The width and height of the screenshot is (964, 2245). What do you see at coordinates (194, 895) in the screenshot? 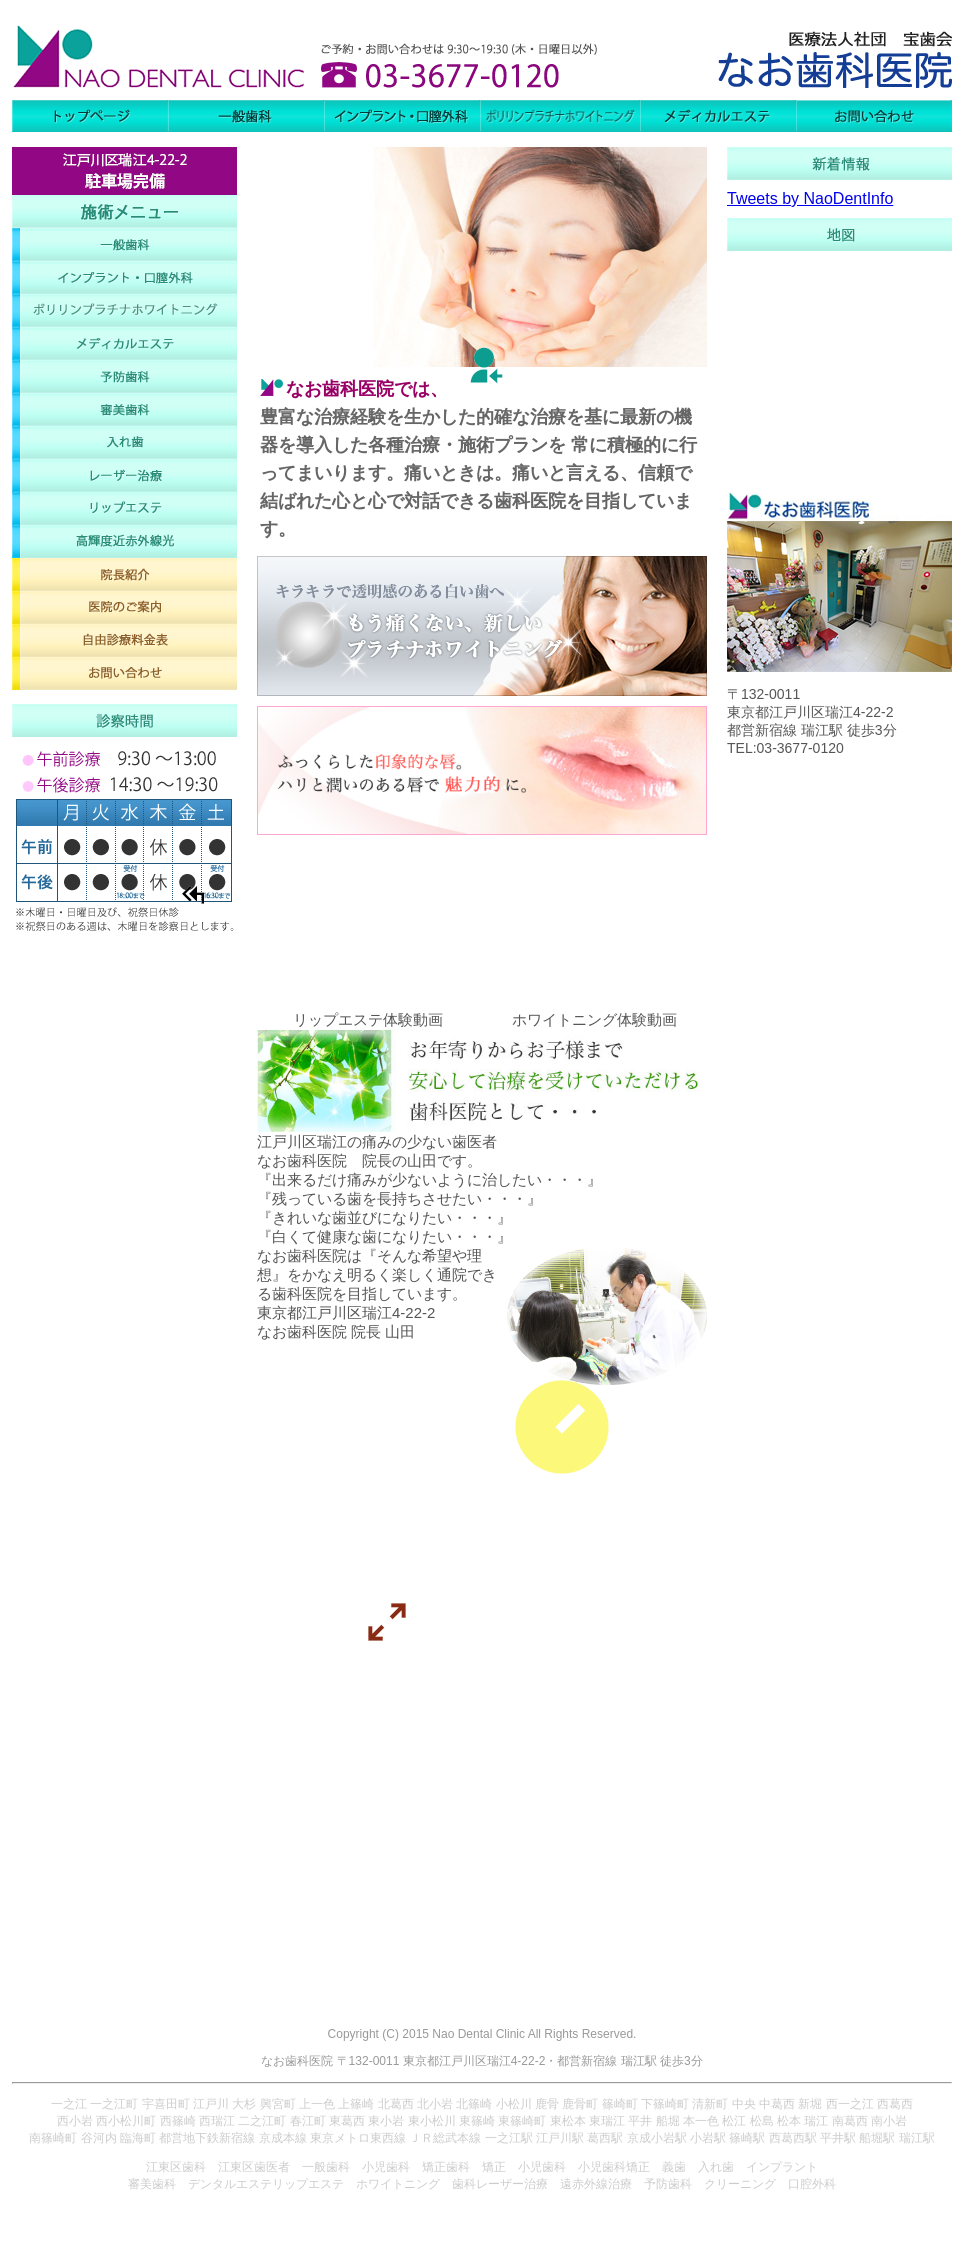
I see `reply all to a message or email` at bounding box center [194, 895].